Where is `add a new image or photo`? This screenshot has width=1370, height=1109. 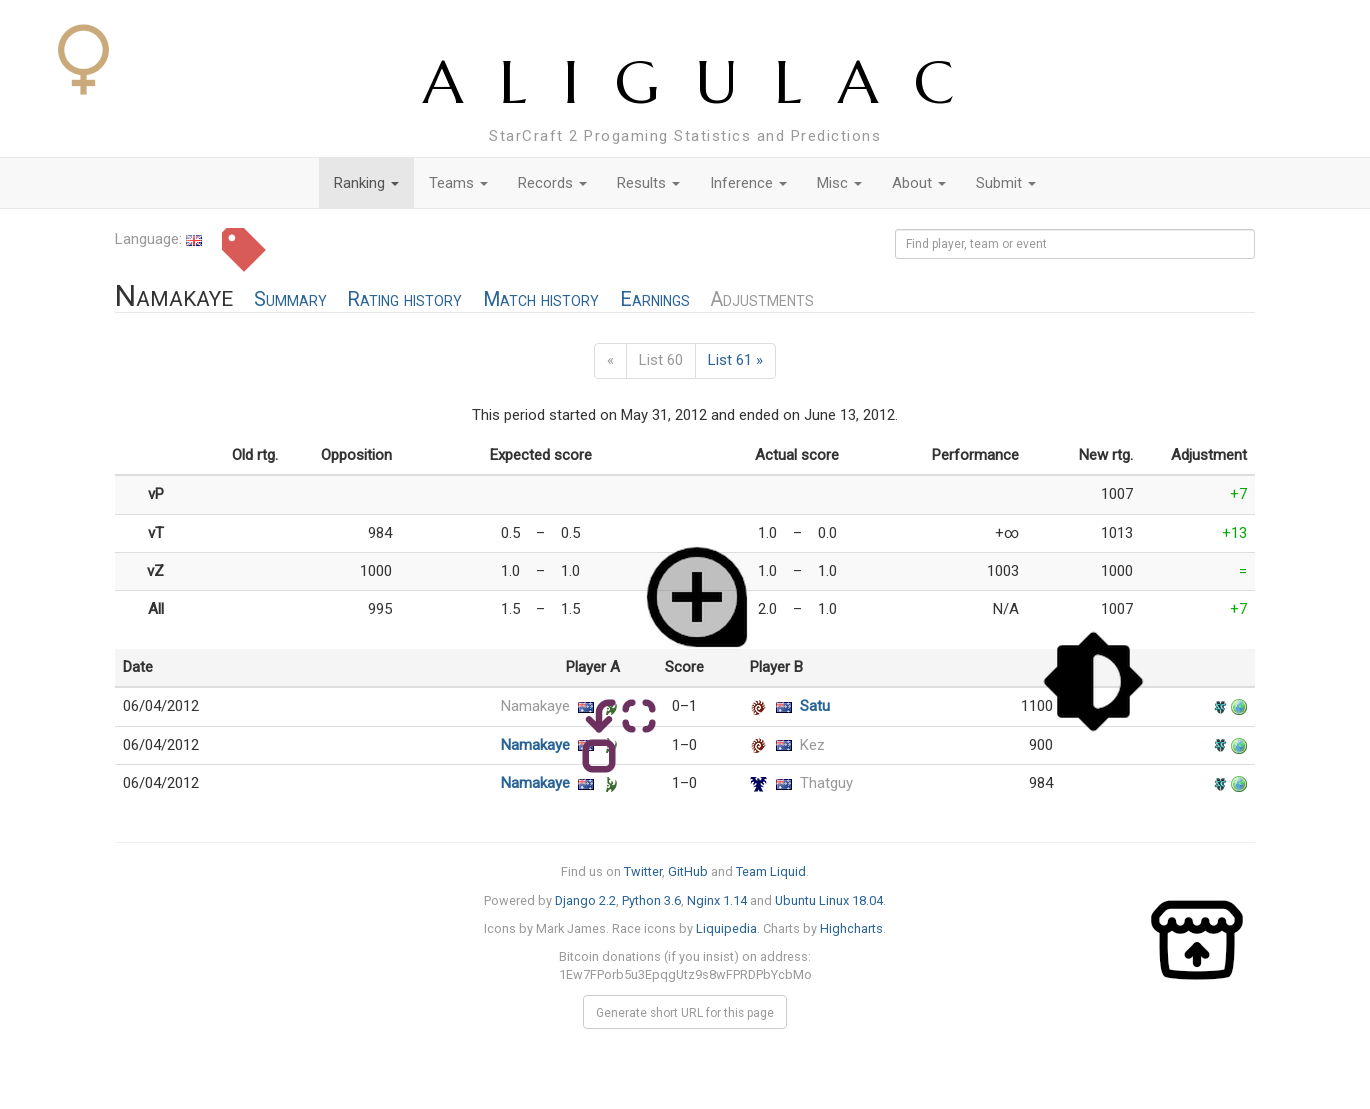
add a new image or photo is located at coordinates (697, 597).